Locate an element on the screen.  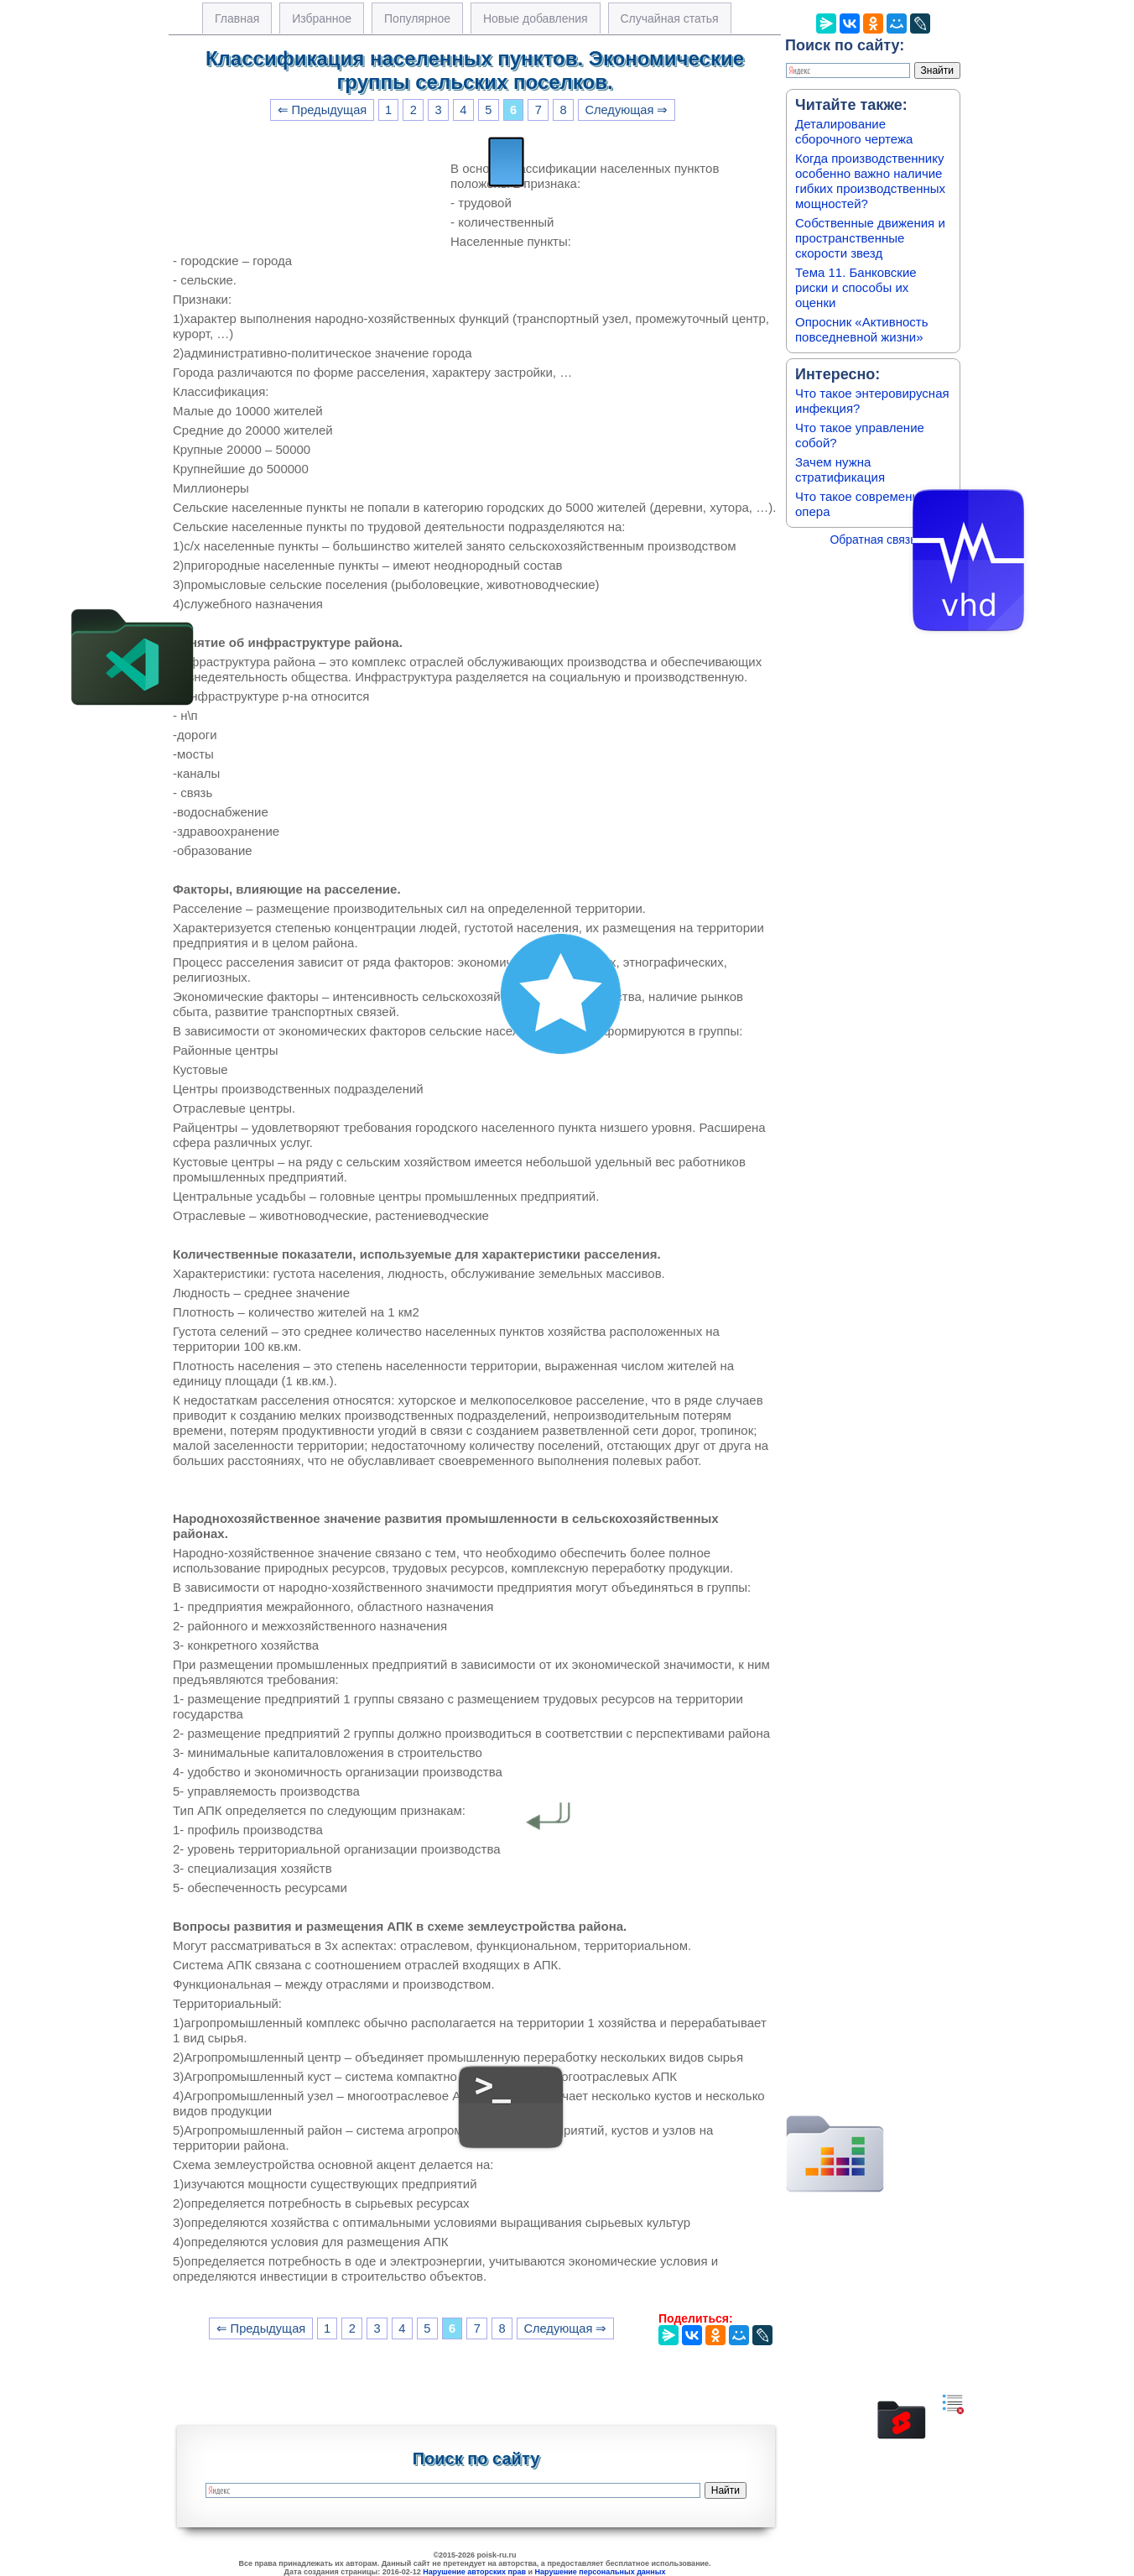
folder containing VS Code Insider projects is located at coordinates (132, 660).